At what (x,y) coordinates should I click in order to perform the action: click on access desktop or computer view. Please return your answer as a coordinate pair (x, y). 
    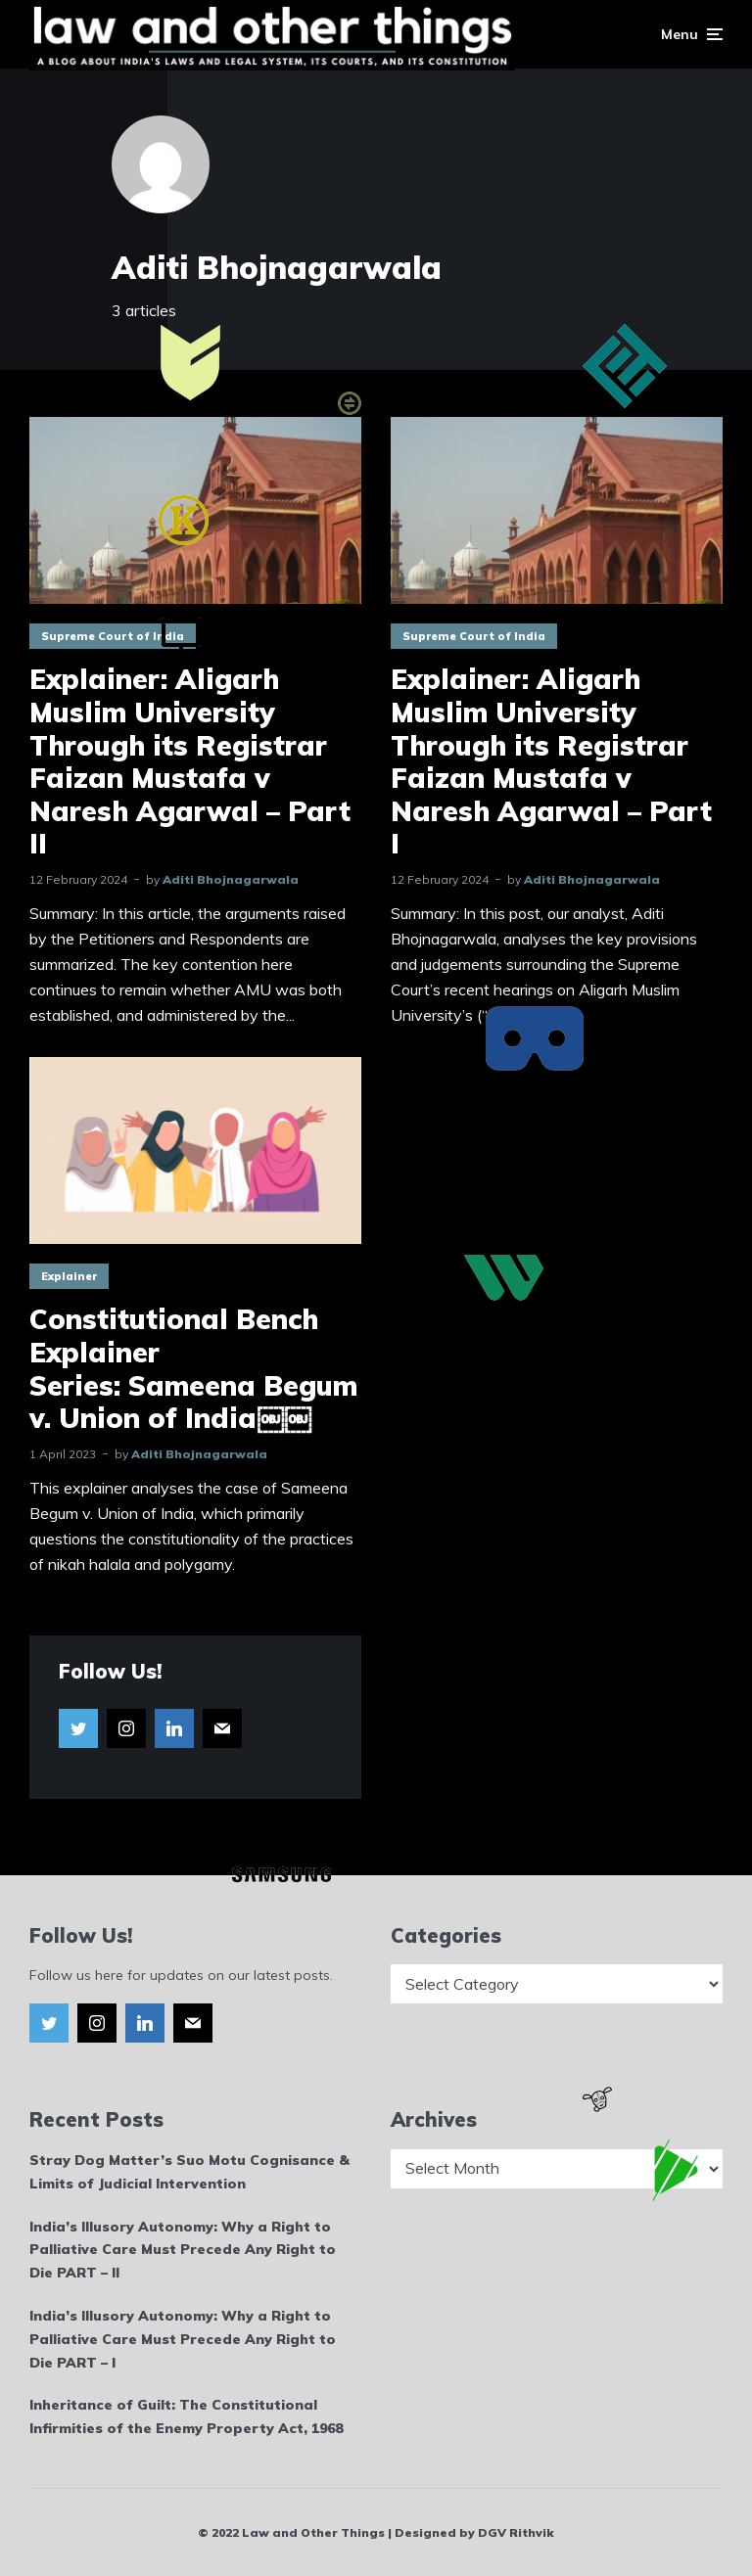
    Looking at the image, I should click on (181, 635).